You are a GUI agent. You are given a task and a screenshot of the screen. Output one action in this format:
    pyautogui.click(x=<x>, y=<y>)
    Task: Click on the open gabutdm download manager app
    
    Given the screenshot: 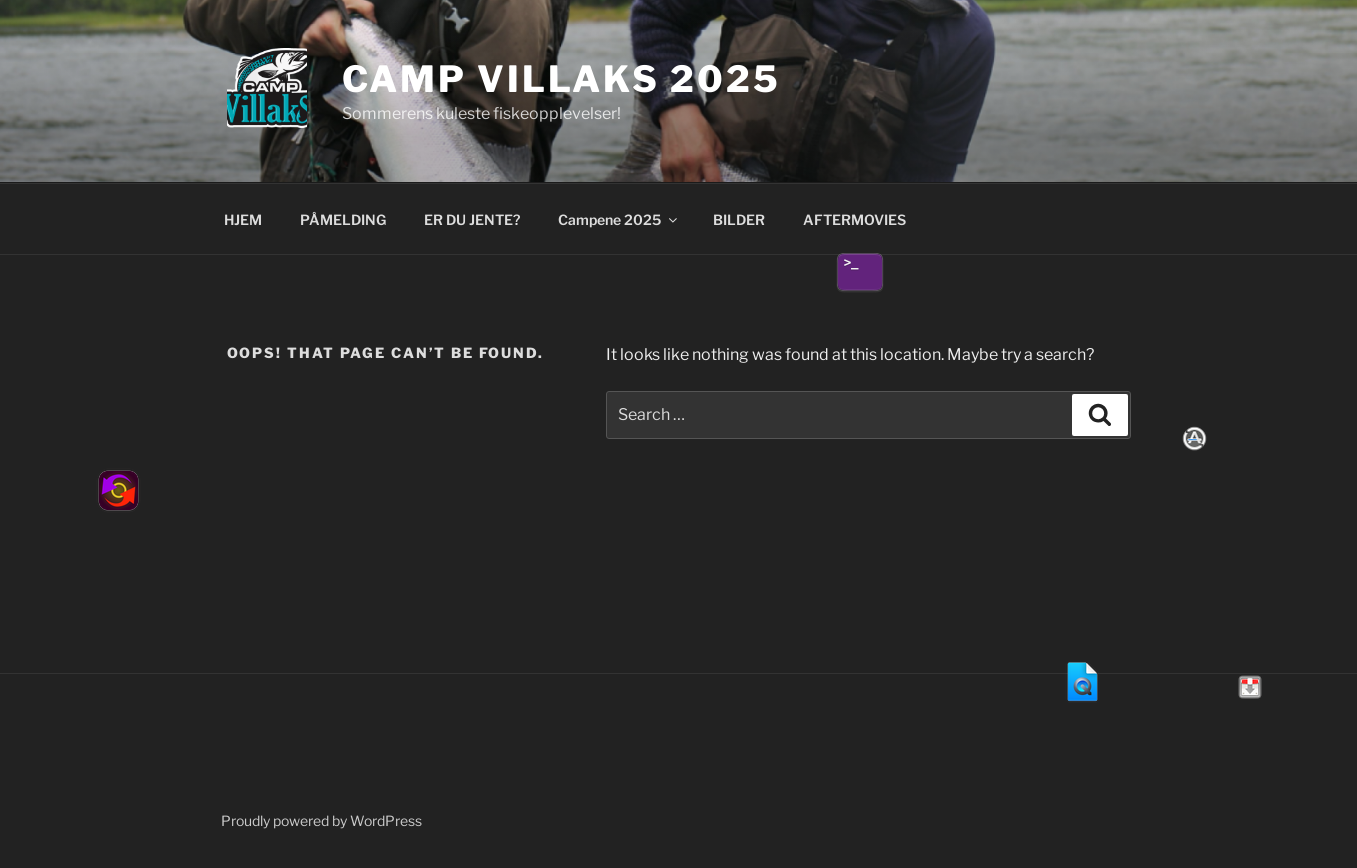 What is the action you would take?
    pyautogui.click(x=118, y=490)
    